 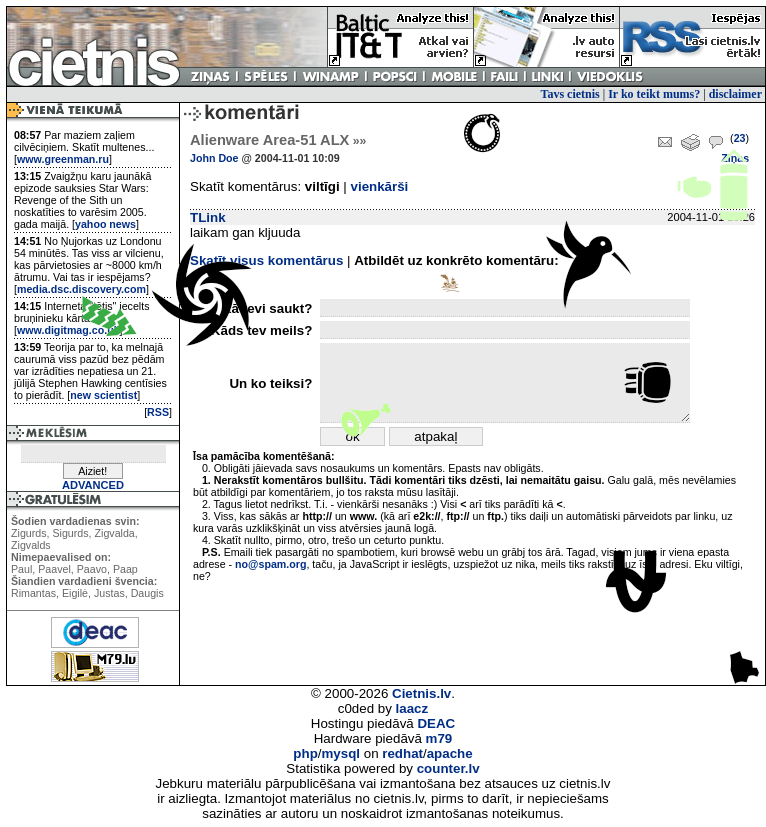 What do you see at coordinates (744, 667) in the screenshot?
I see `select Bolivia as your country or region` at bounding box center [744, 667].